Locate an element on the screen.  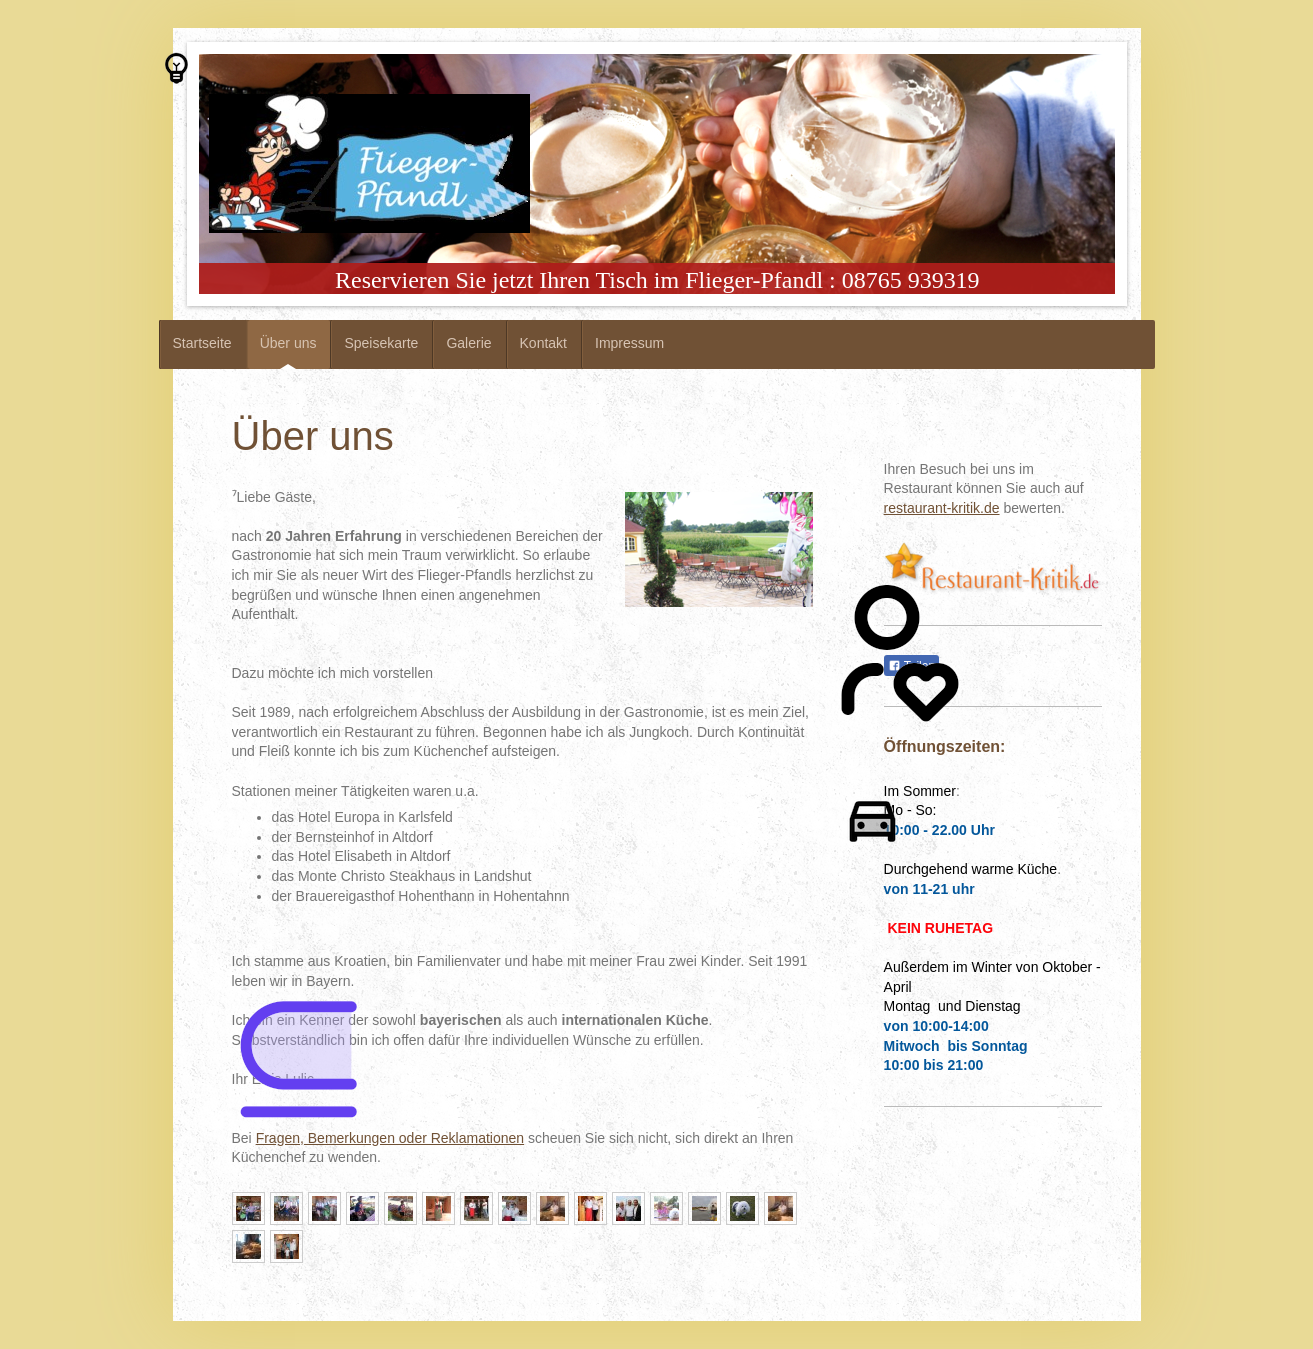
view tips or suggestions is located at coordinates (176, 67).